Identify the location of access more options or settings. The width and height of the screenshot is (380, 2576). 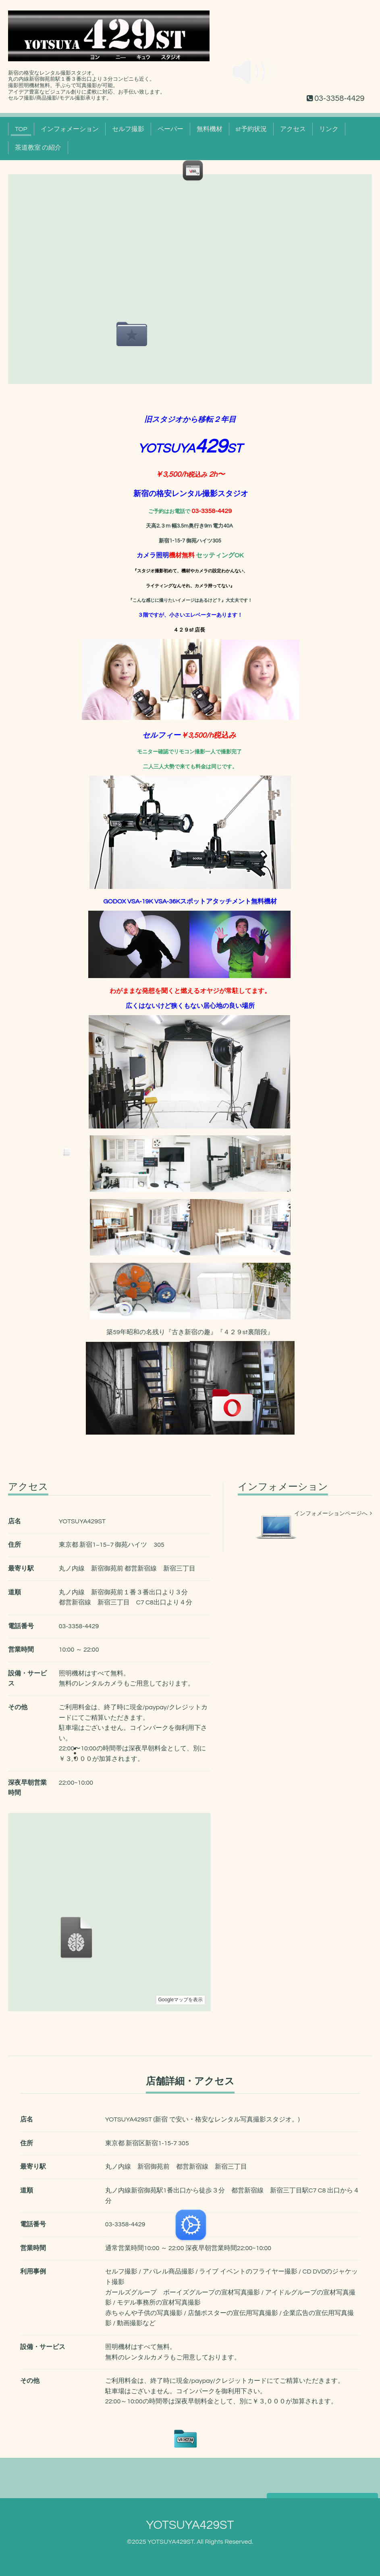
(75, 1753).